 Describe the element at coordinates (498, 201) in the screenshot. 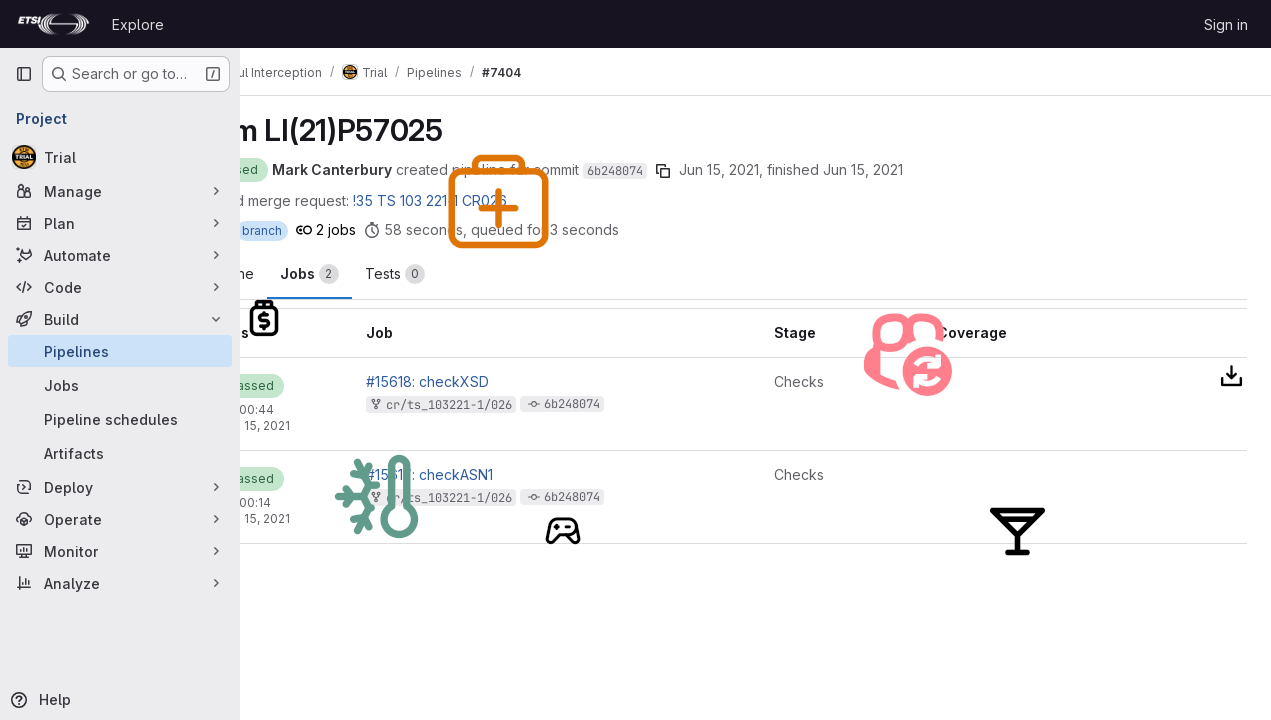

I see `access health or medical features` at that location.